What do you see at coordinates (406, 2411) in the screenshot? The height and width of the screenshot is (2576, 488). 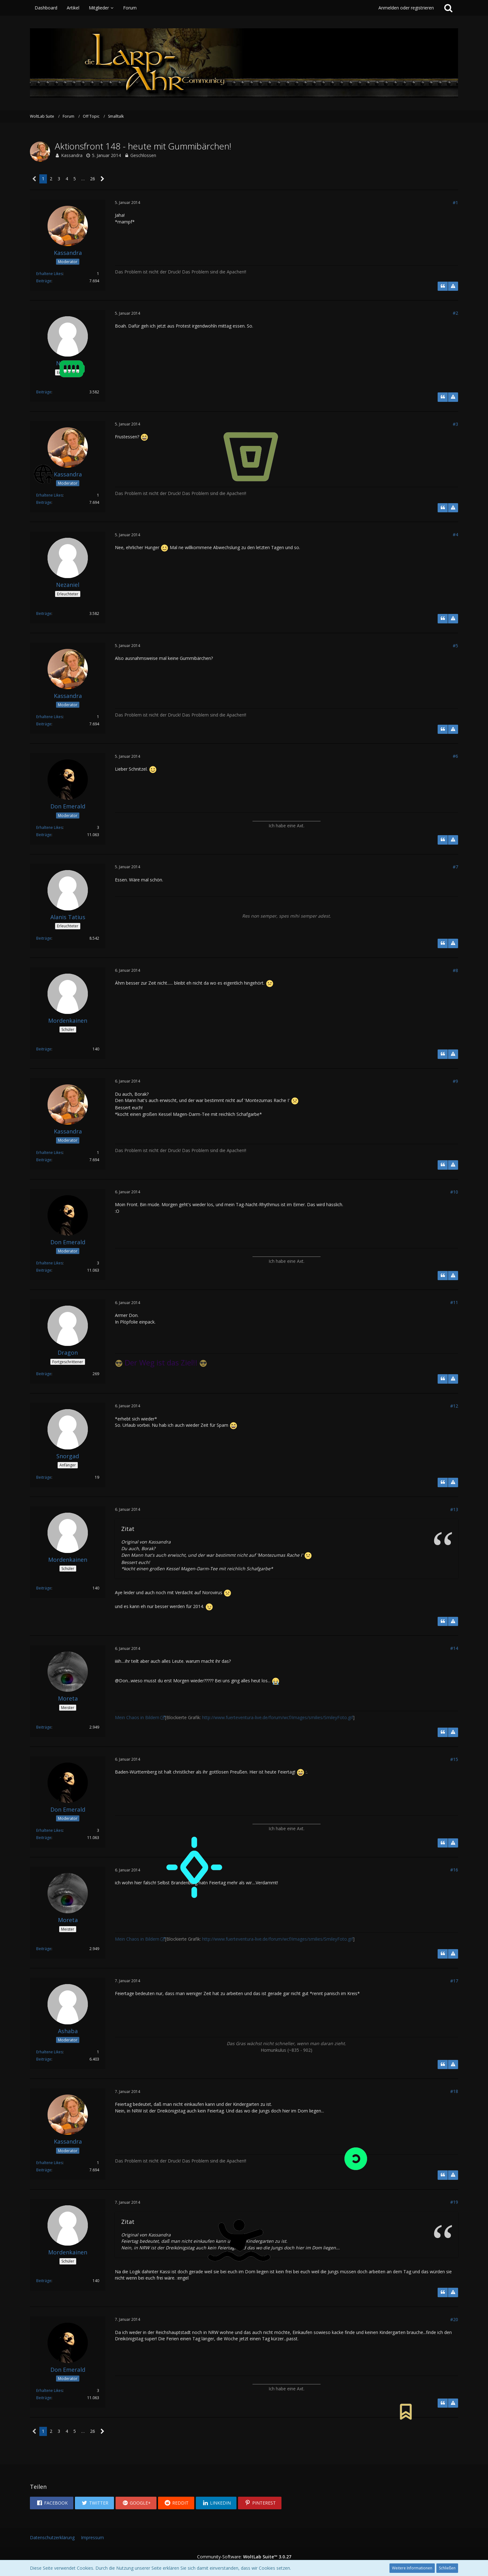 I see `save this item for later` at bounding box center [406, 2411].